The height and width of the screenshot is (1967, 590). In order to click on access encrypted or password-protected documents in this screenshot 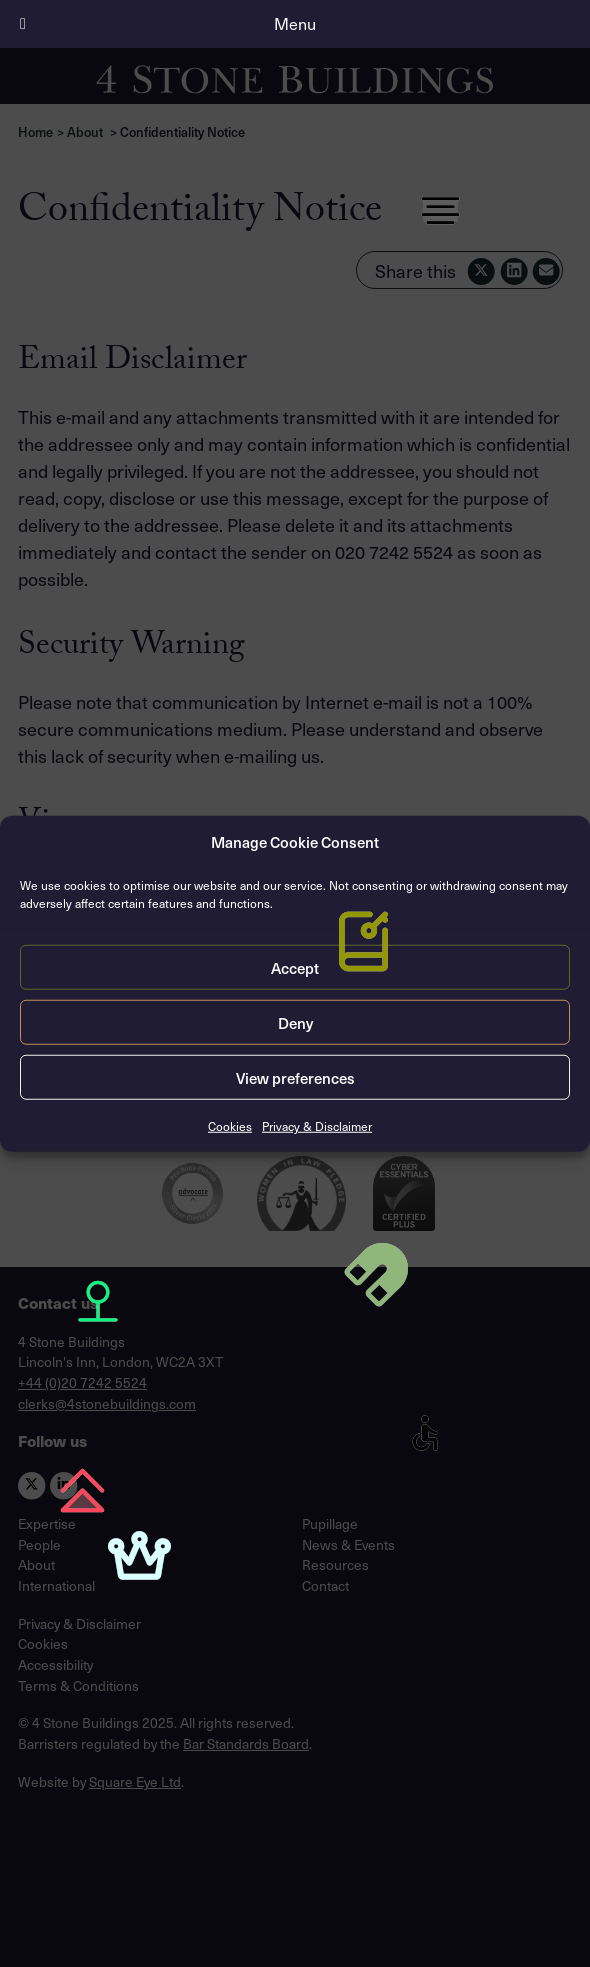, I will do `click(363, 941)`.